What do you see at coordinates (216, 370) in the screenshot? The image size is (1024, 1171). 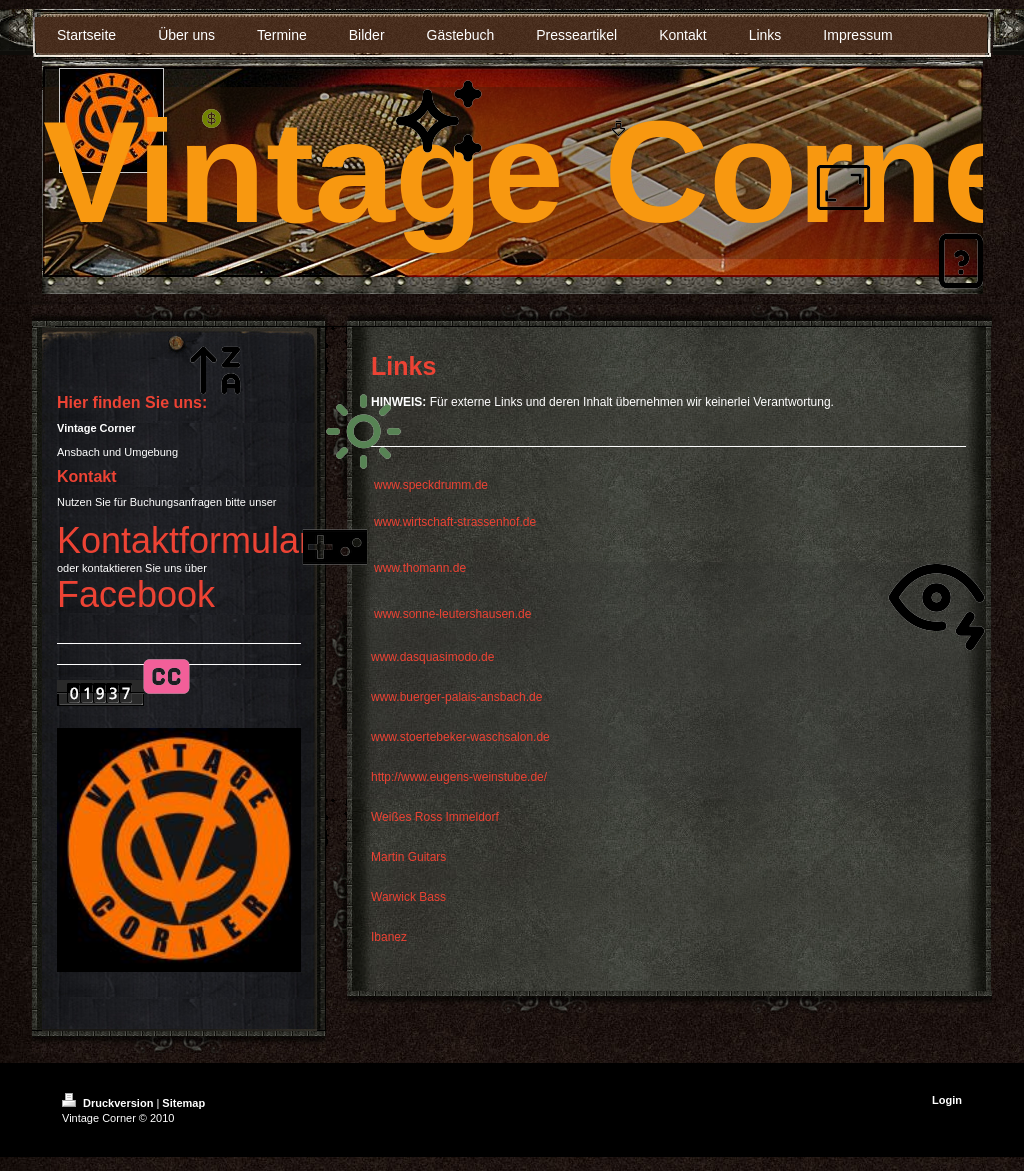 I see `sort items in reverse alphabetical order (Z to A)` at bounding box center [216, 370].